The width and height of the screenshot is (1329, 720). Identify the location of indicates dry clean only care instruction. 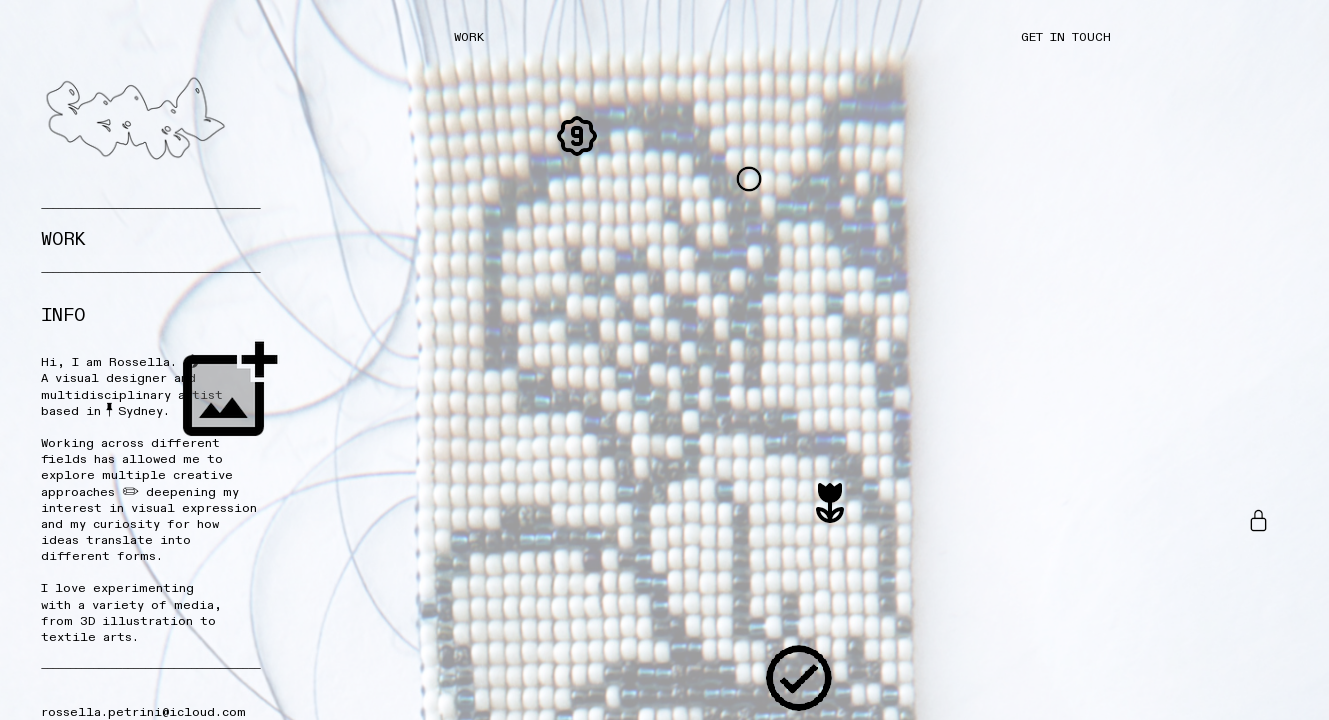
(749, 179).